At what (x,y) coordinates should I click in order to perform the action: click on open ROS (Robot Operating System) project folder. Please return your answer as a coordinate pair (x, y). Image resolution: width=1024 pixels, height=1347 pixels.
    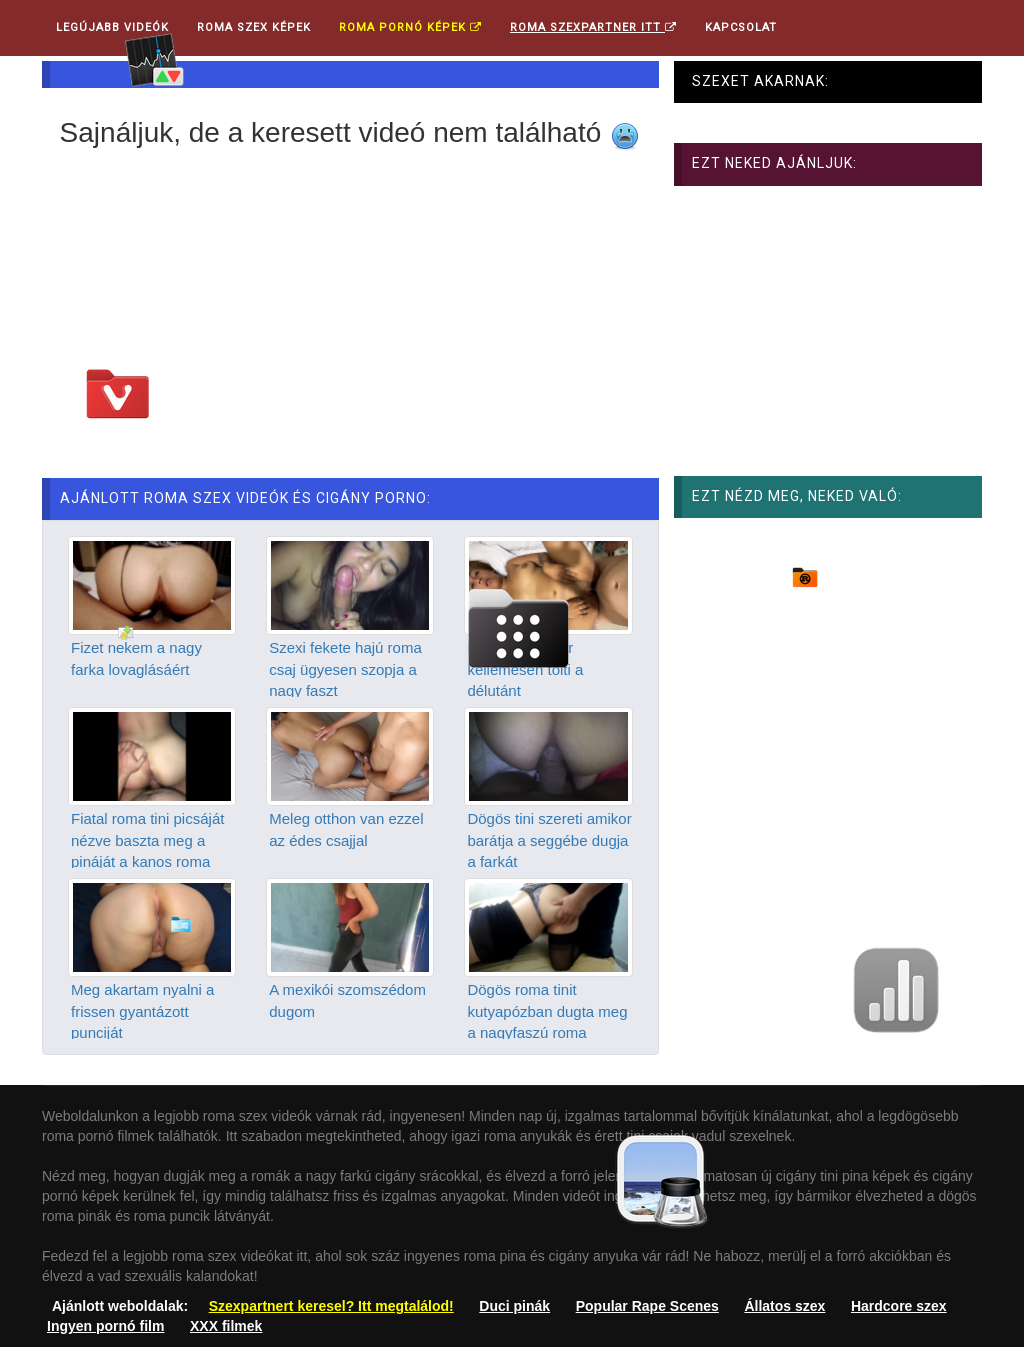
    Looking at the image, I should click on (518, 631).